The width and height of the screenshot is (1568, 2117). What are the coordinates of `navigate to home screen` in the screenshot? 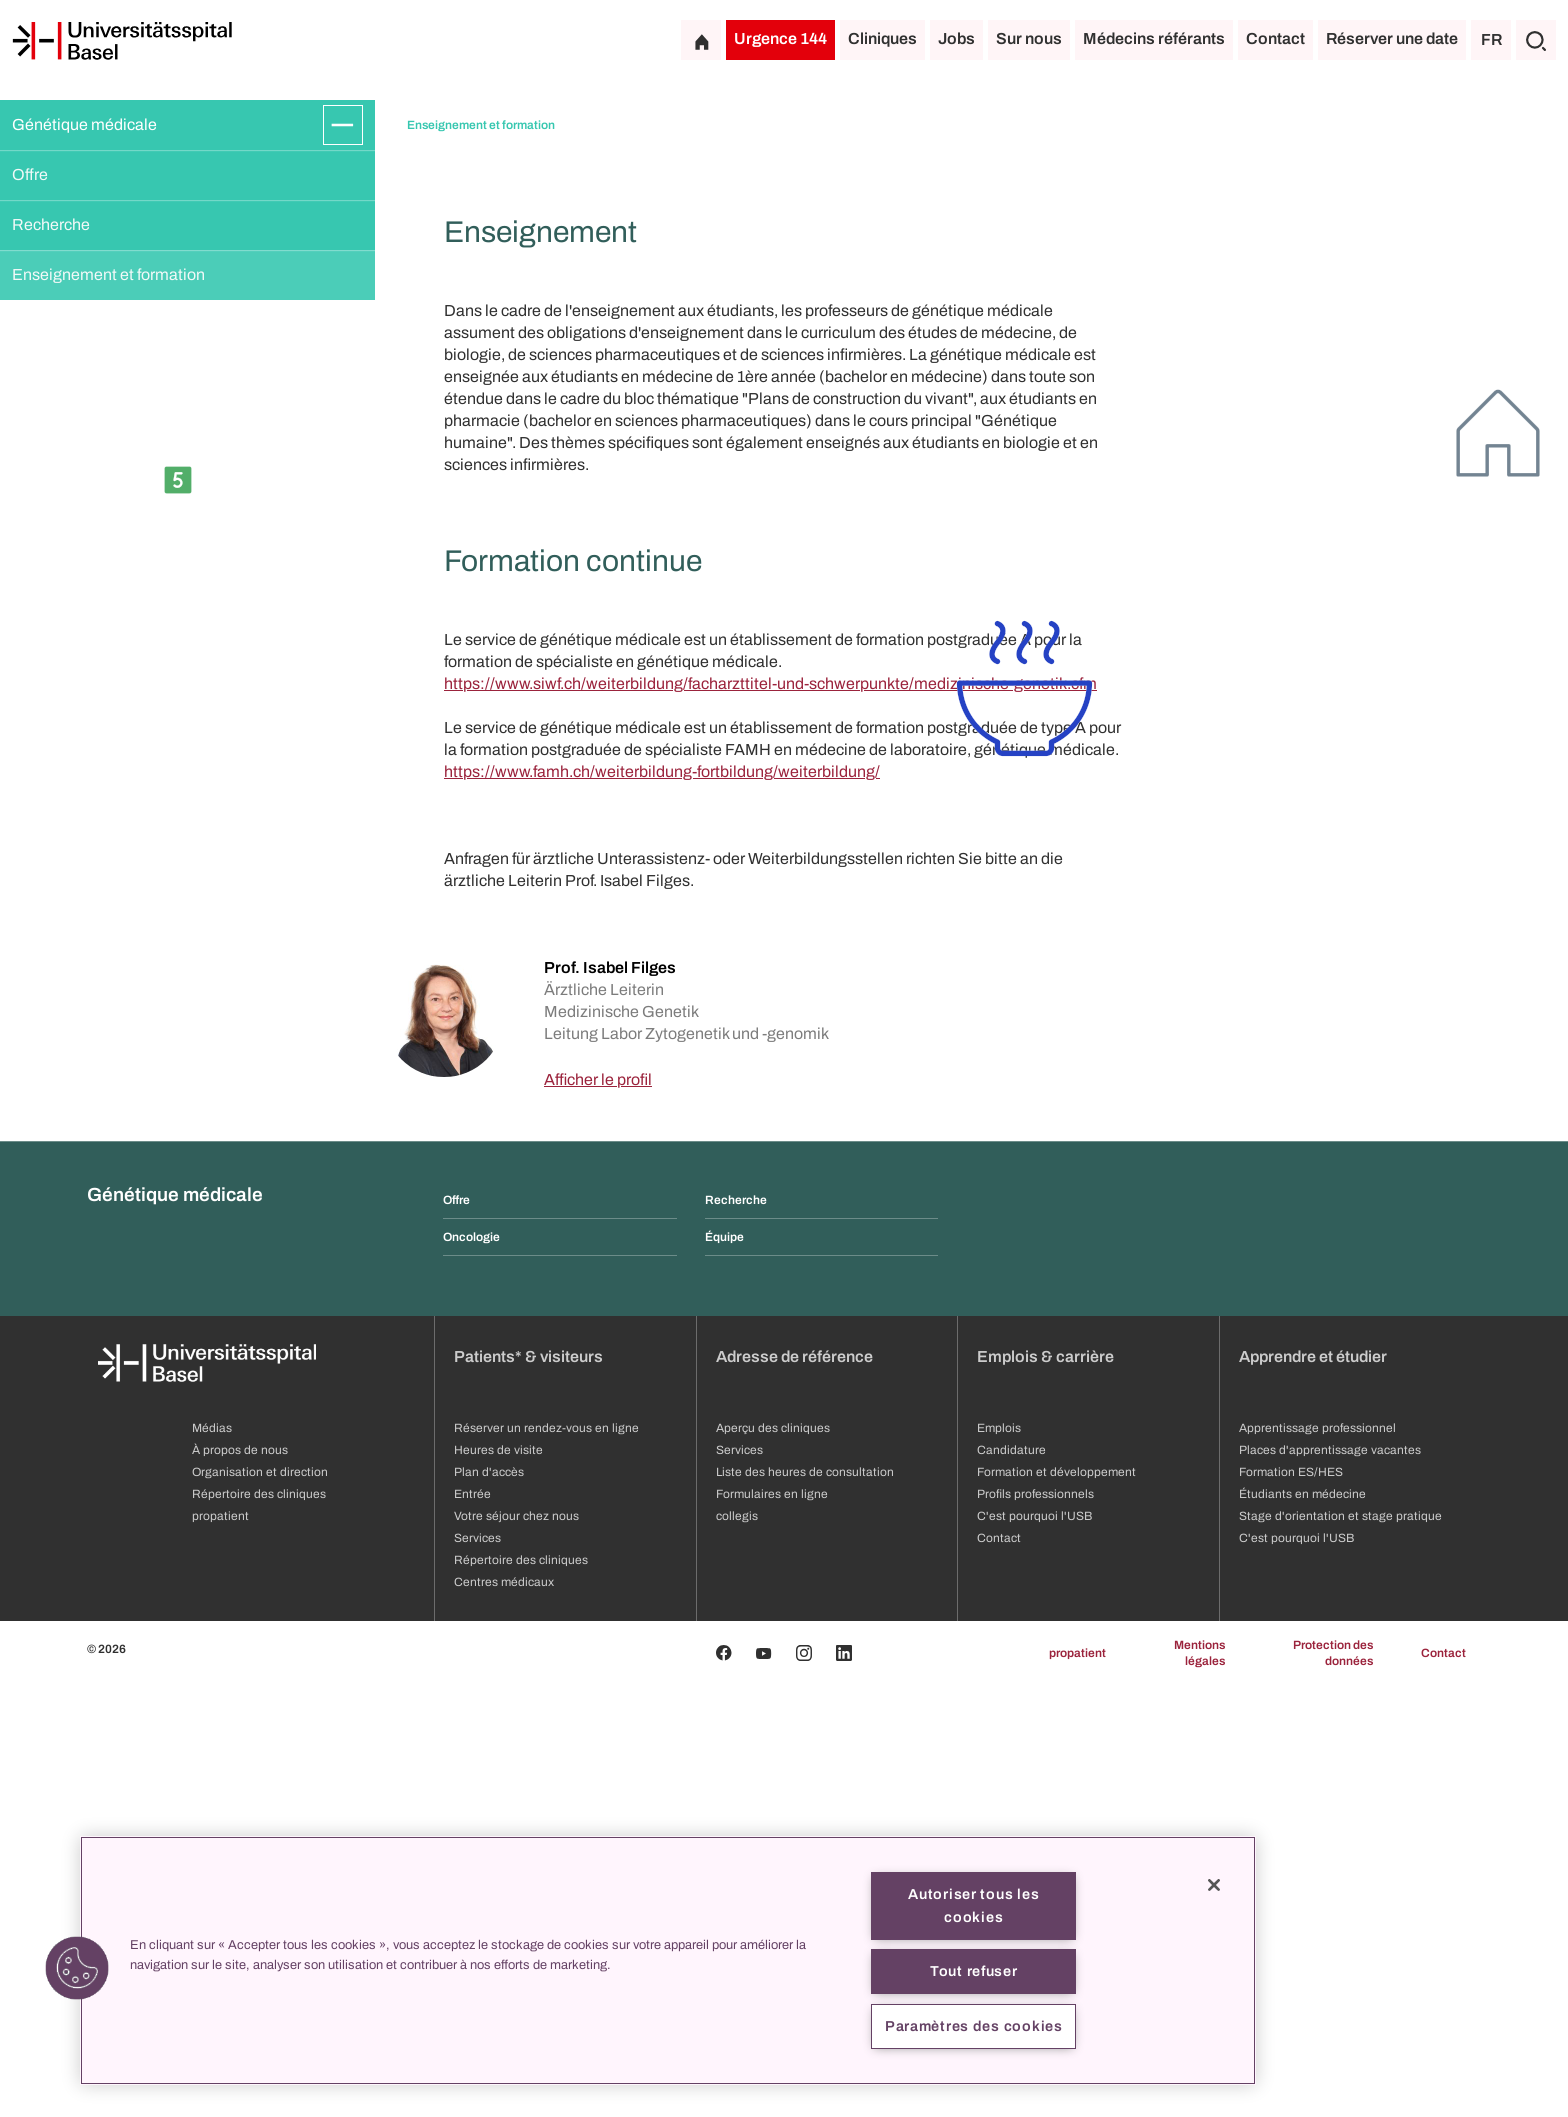 It's located at (1498, 435).